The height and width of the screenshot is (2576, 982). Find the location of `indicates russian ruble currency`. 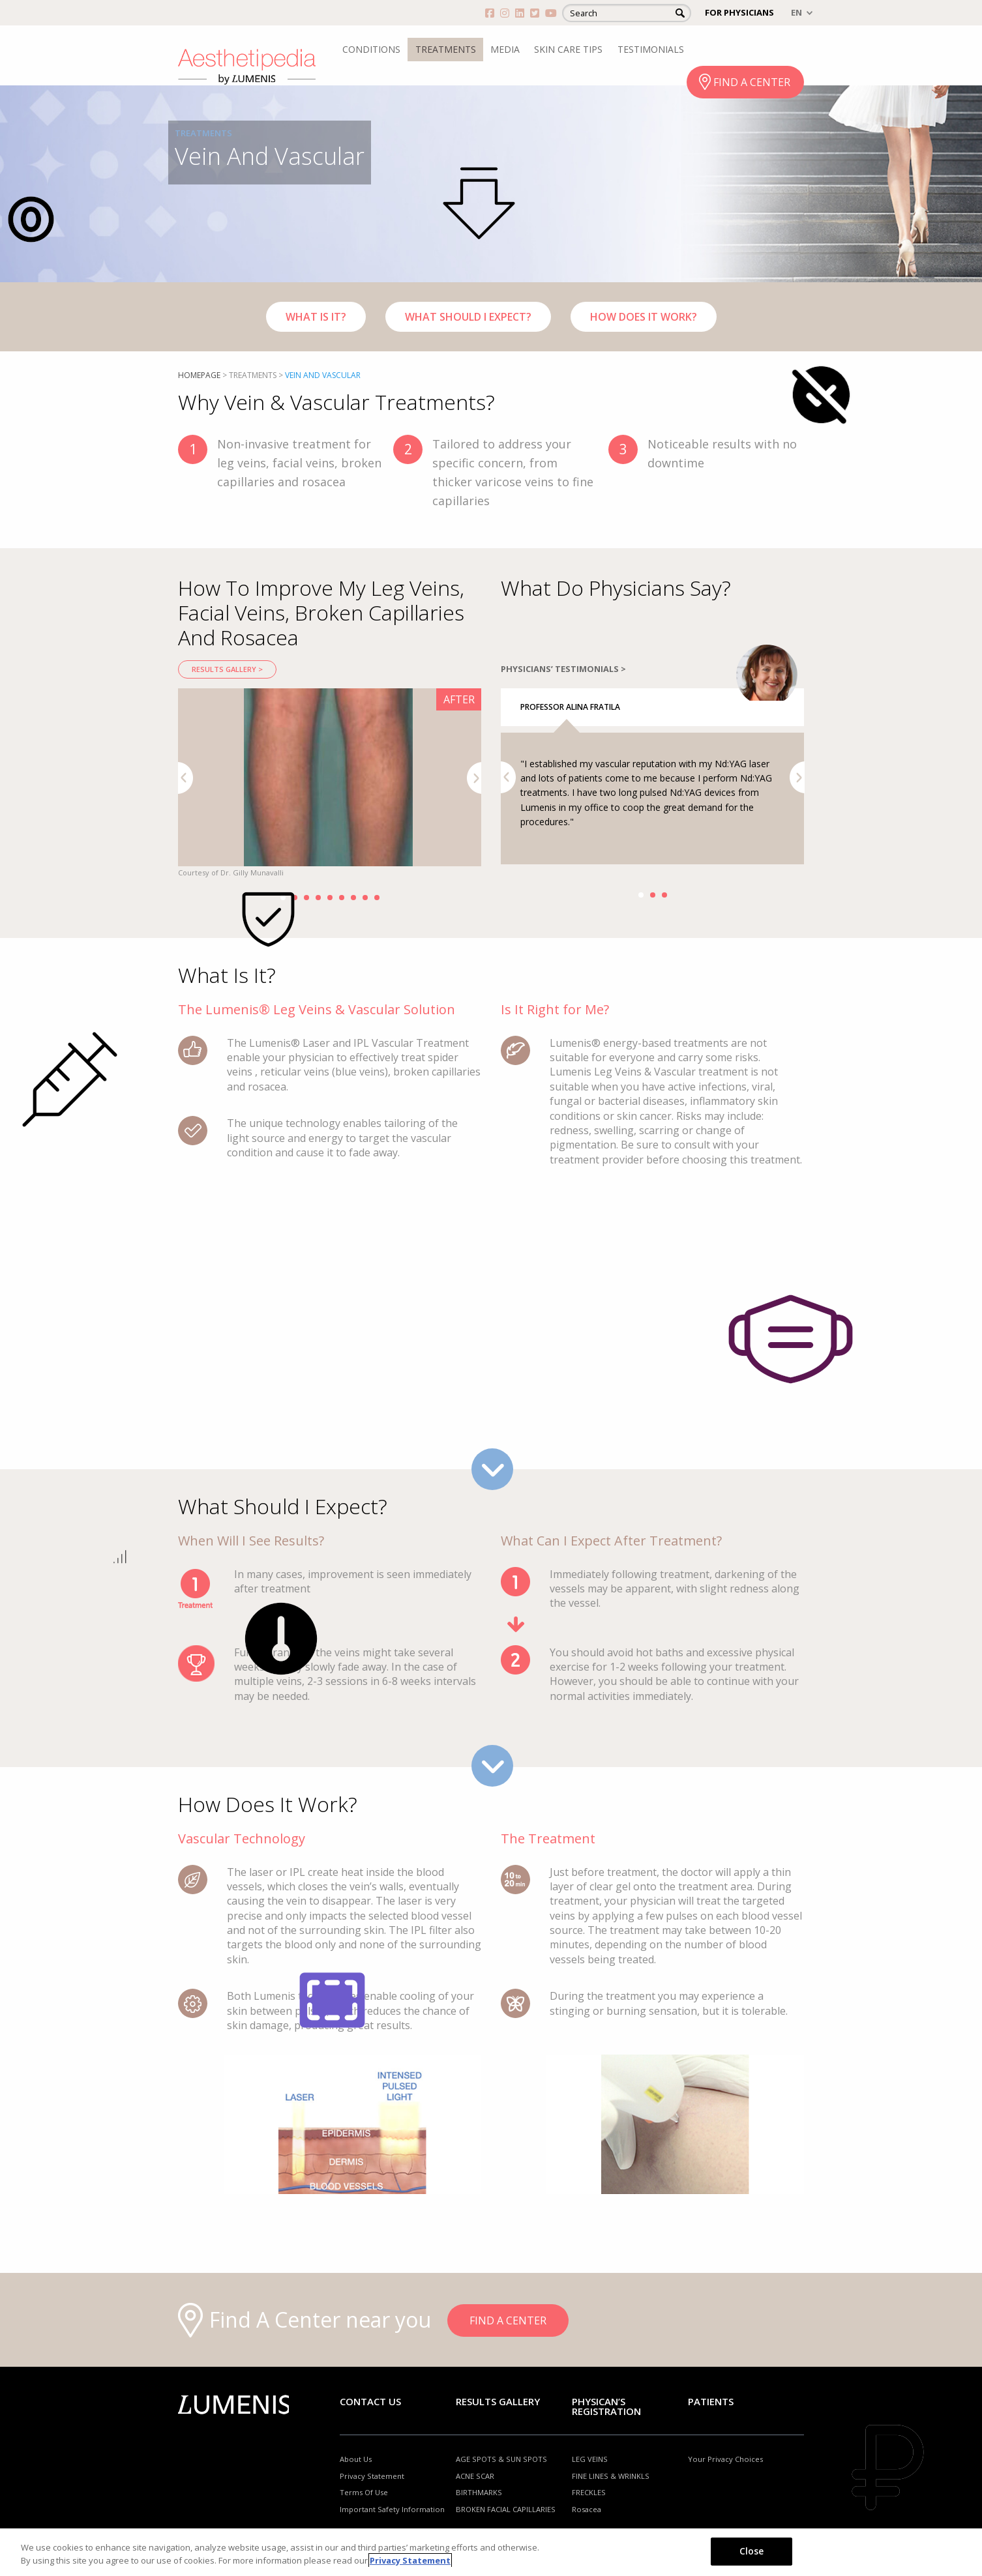

indicates russian ruble currency is located at coordinates (887, 2467).